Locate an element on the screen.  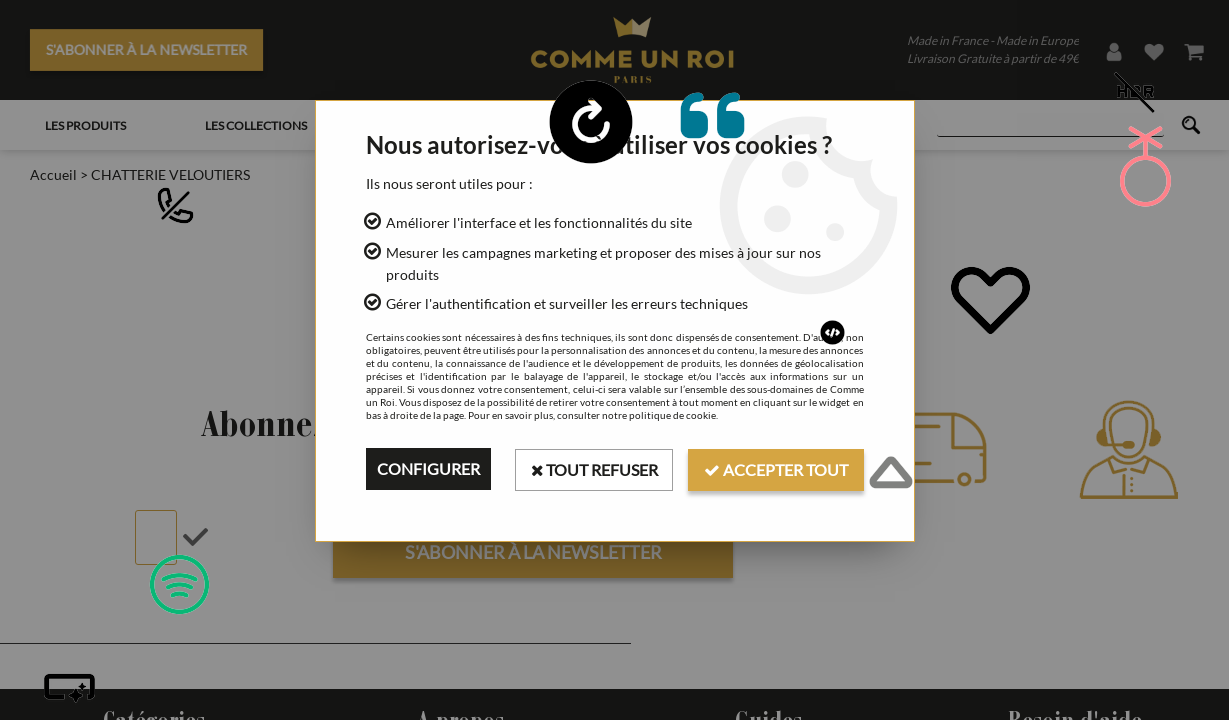
access code editor or development tools is located at coordinates (832, 332).